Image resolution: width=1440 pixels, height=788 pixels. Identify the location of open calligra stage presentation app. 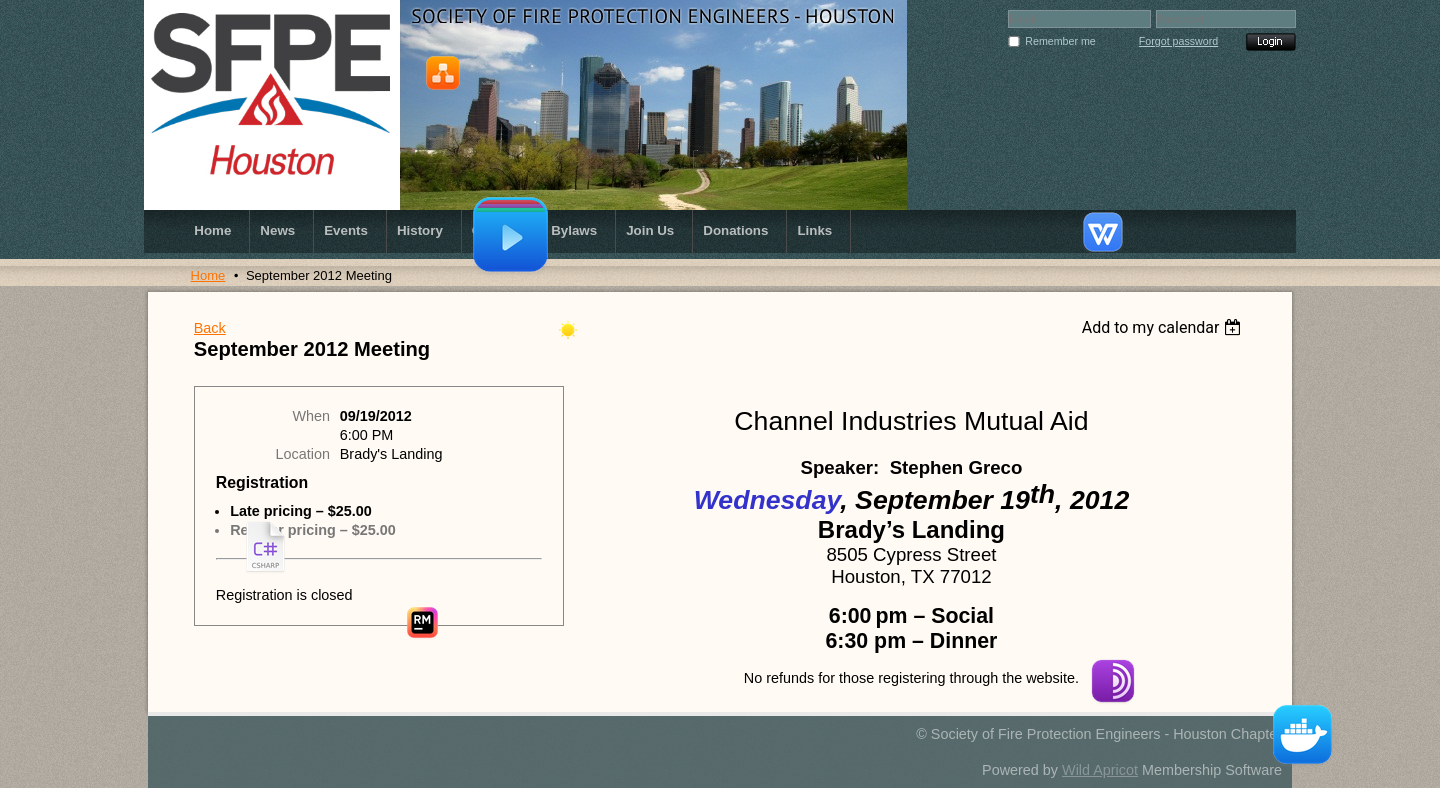
(510, 234).